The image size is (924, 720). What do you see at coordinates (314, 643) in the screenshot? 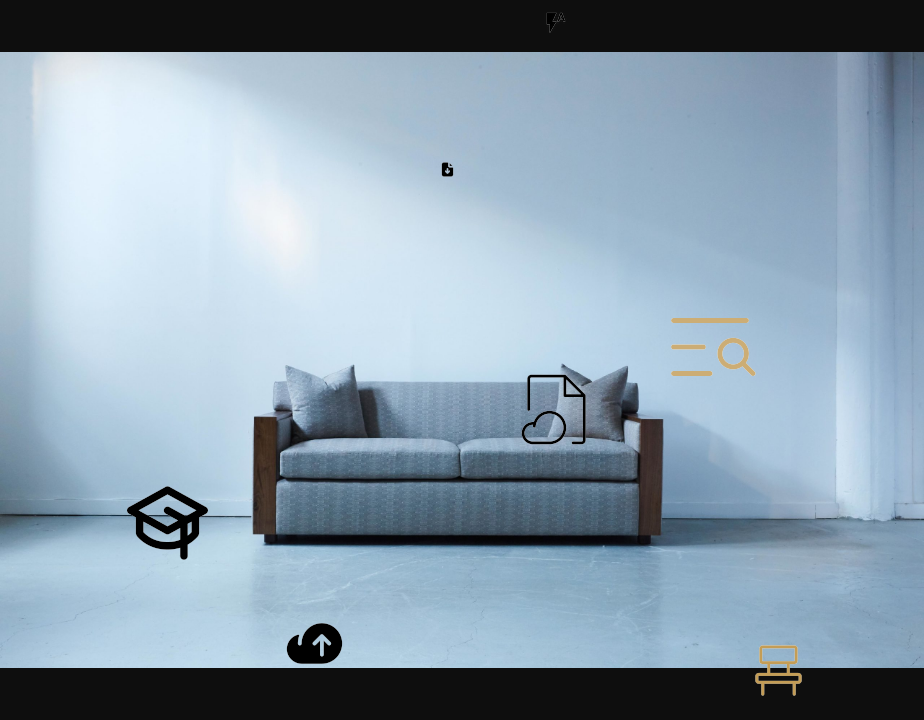
I see `upload file to cloud storage` at bounding box center [314, 643].